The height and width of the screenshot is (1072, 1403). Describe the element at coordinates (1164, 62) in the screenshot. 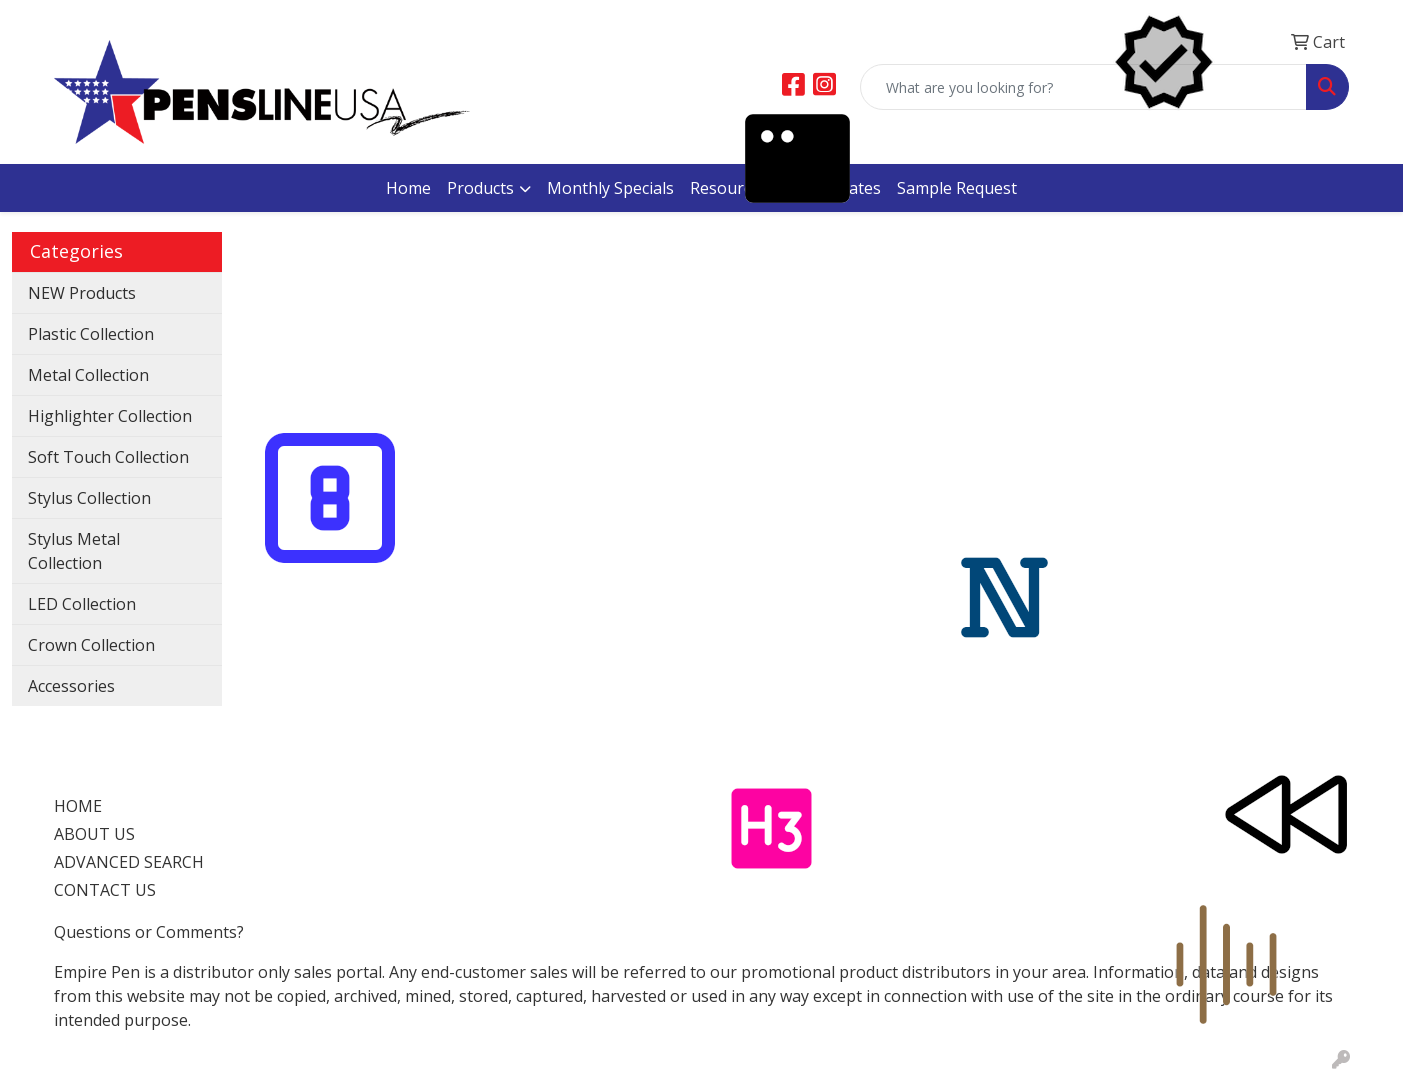

I see `indicates a verified account or profile` at that location.